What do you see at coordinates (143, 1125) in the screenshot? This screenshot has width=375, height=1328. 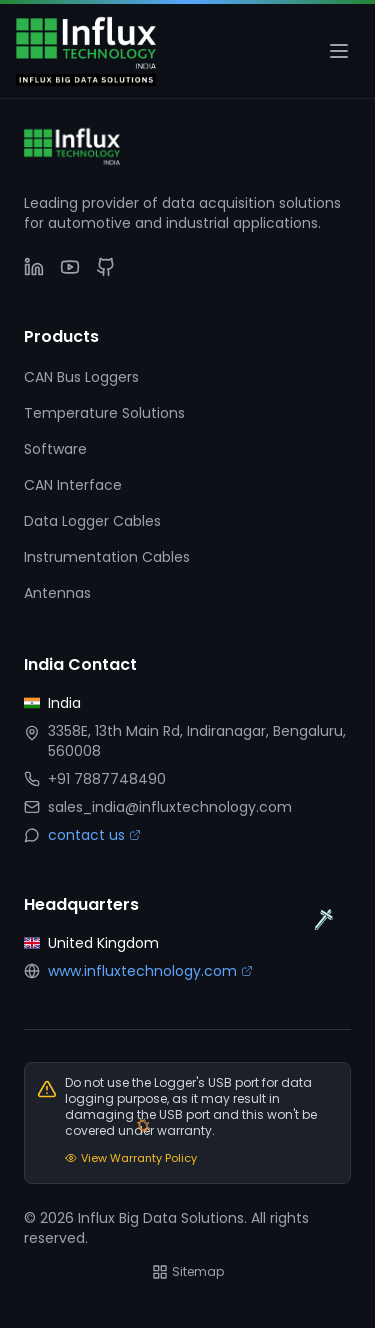 I see `equip a spiked collar accessory to your pet or character` at bounding box center [143, 1125].